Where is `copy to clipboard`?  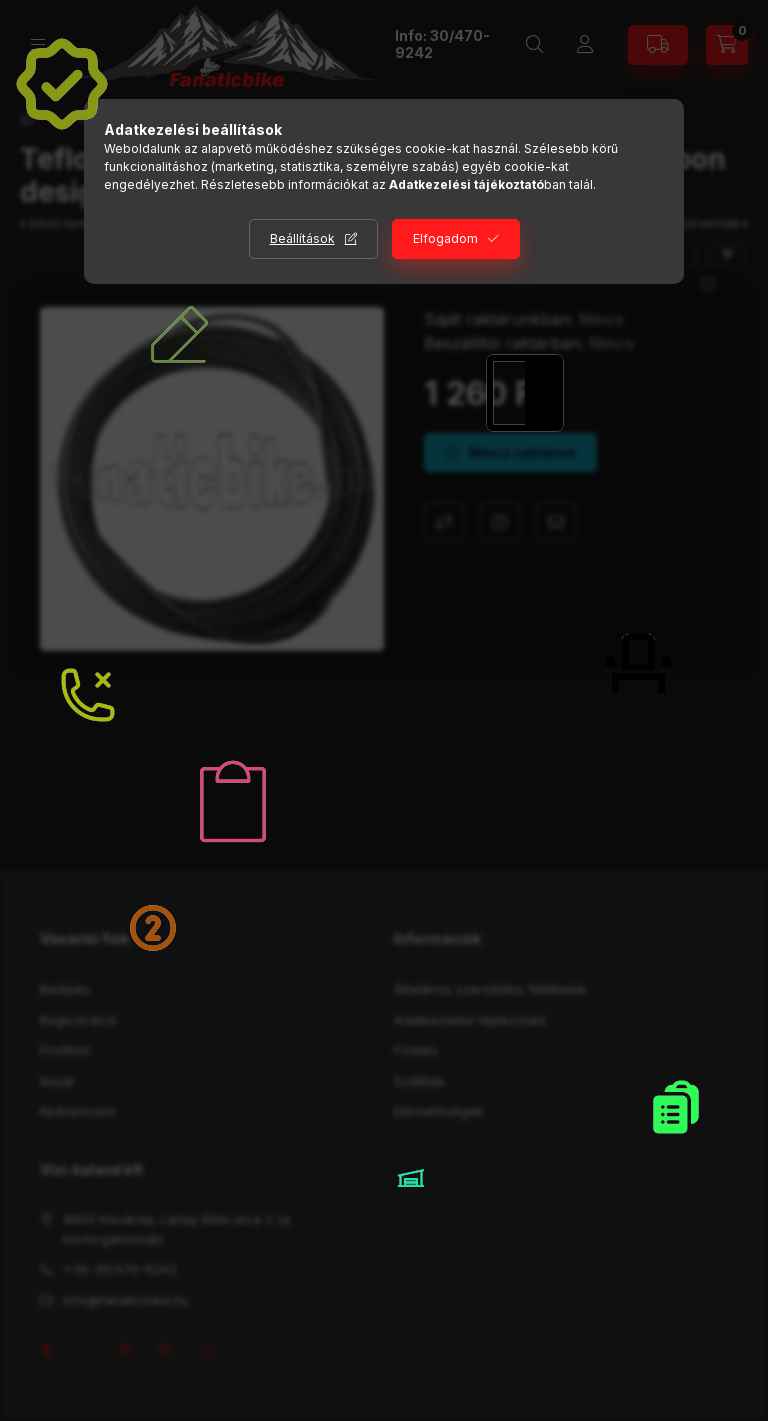 copy to clipboard is located at coordinates (233, 803).